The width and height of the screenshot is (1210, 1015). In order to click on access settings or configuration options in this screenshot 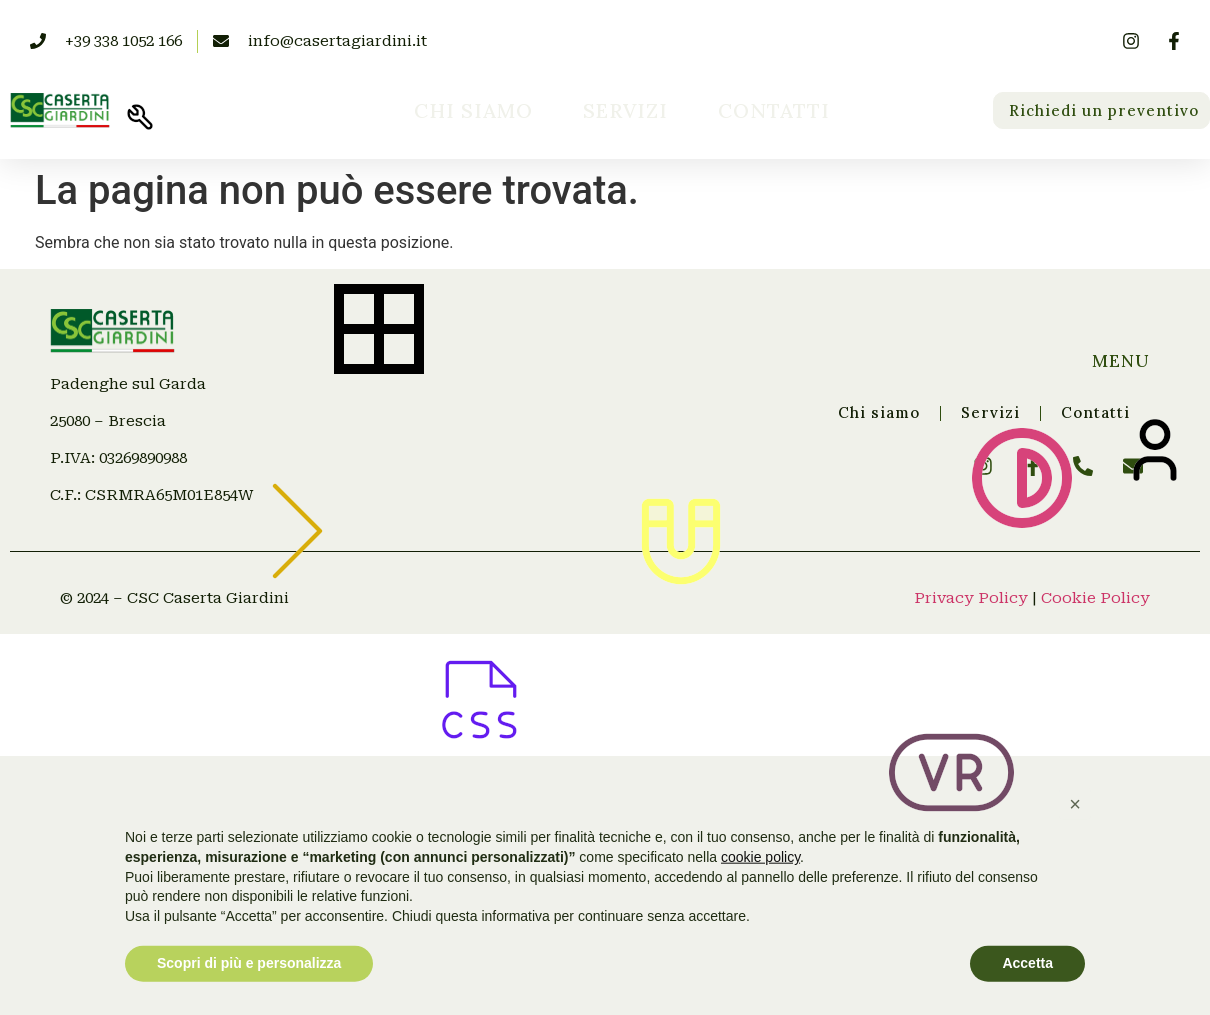, I will do `click(140, 117)`.